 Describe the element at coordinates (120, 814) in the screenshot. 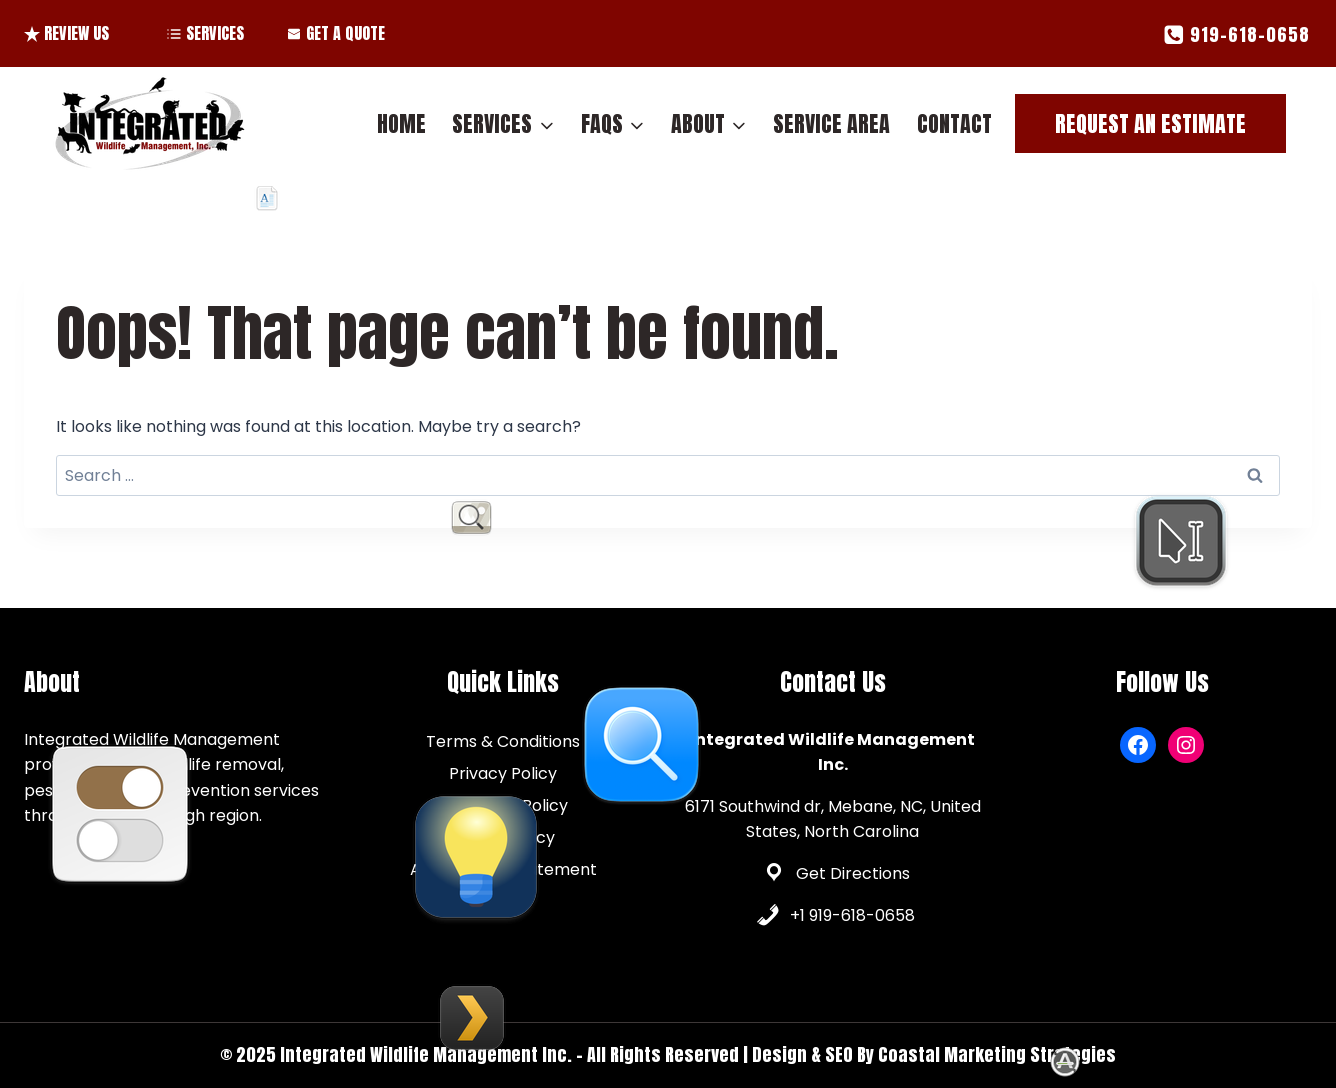

I see `open gnome tweaks to customize desktop settings` at that location.